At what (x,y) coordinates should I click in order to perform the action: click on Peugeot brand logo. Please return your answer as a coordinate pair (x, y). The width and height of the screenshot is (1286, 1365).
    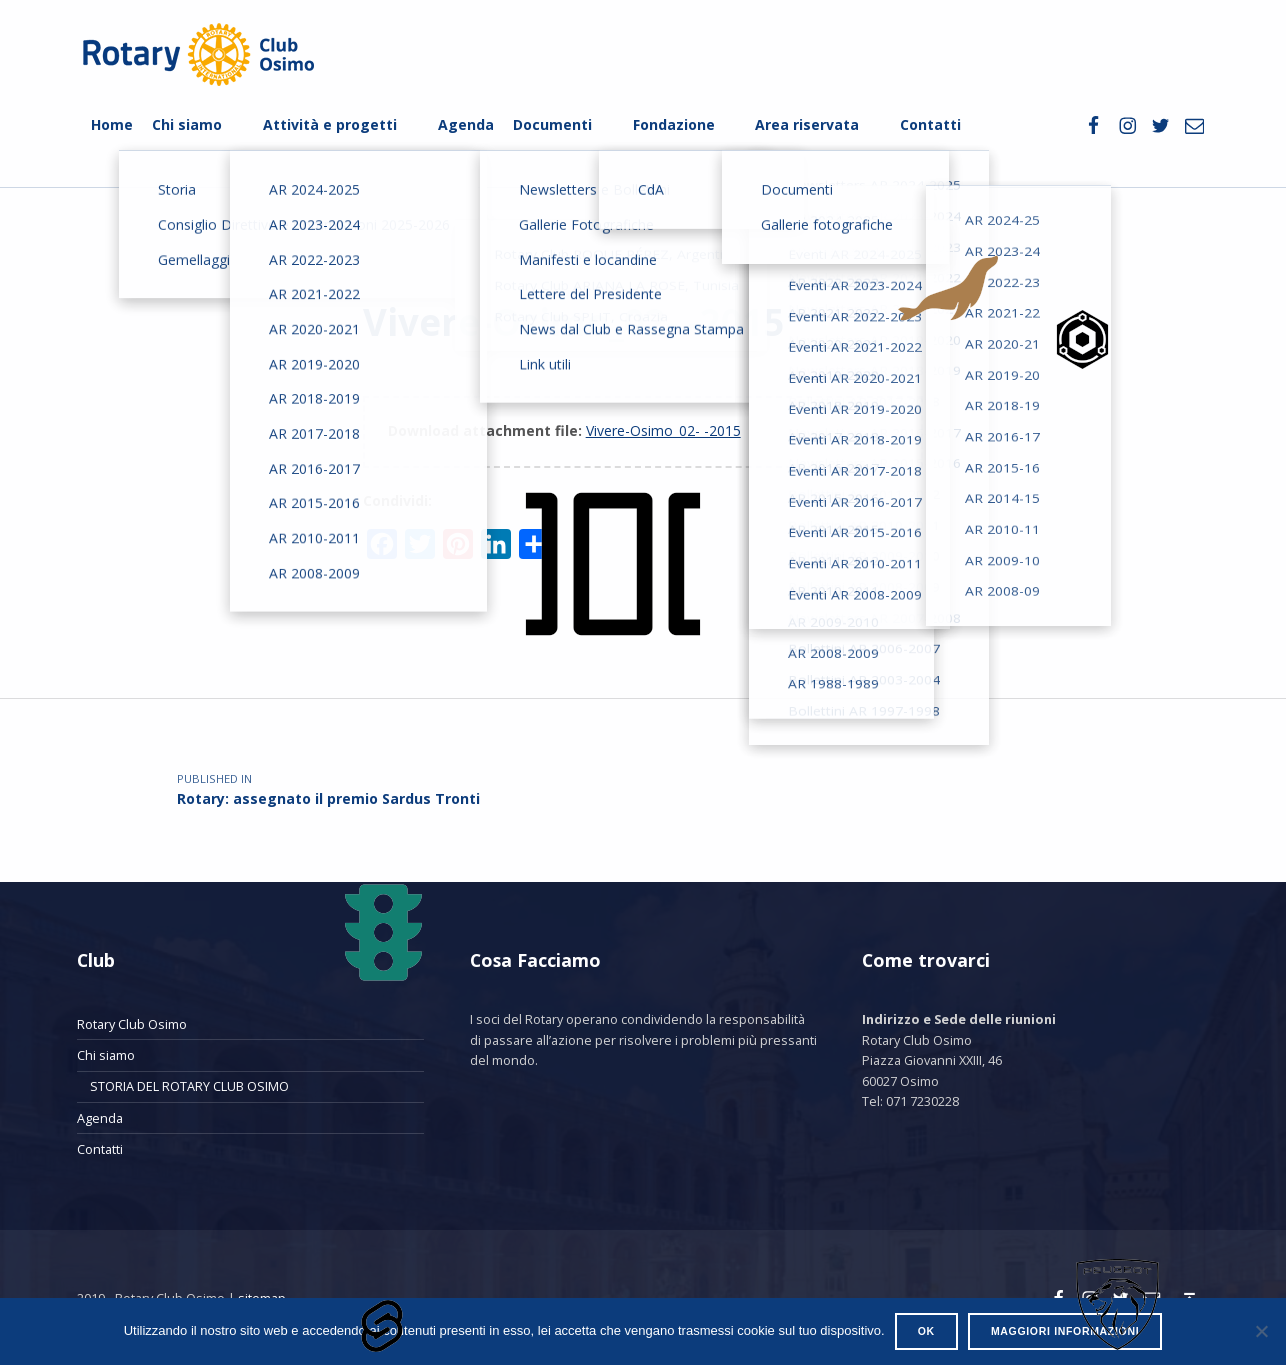
    Looking at the image, I should click on (1117, 1304).